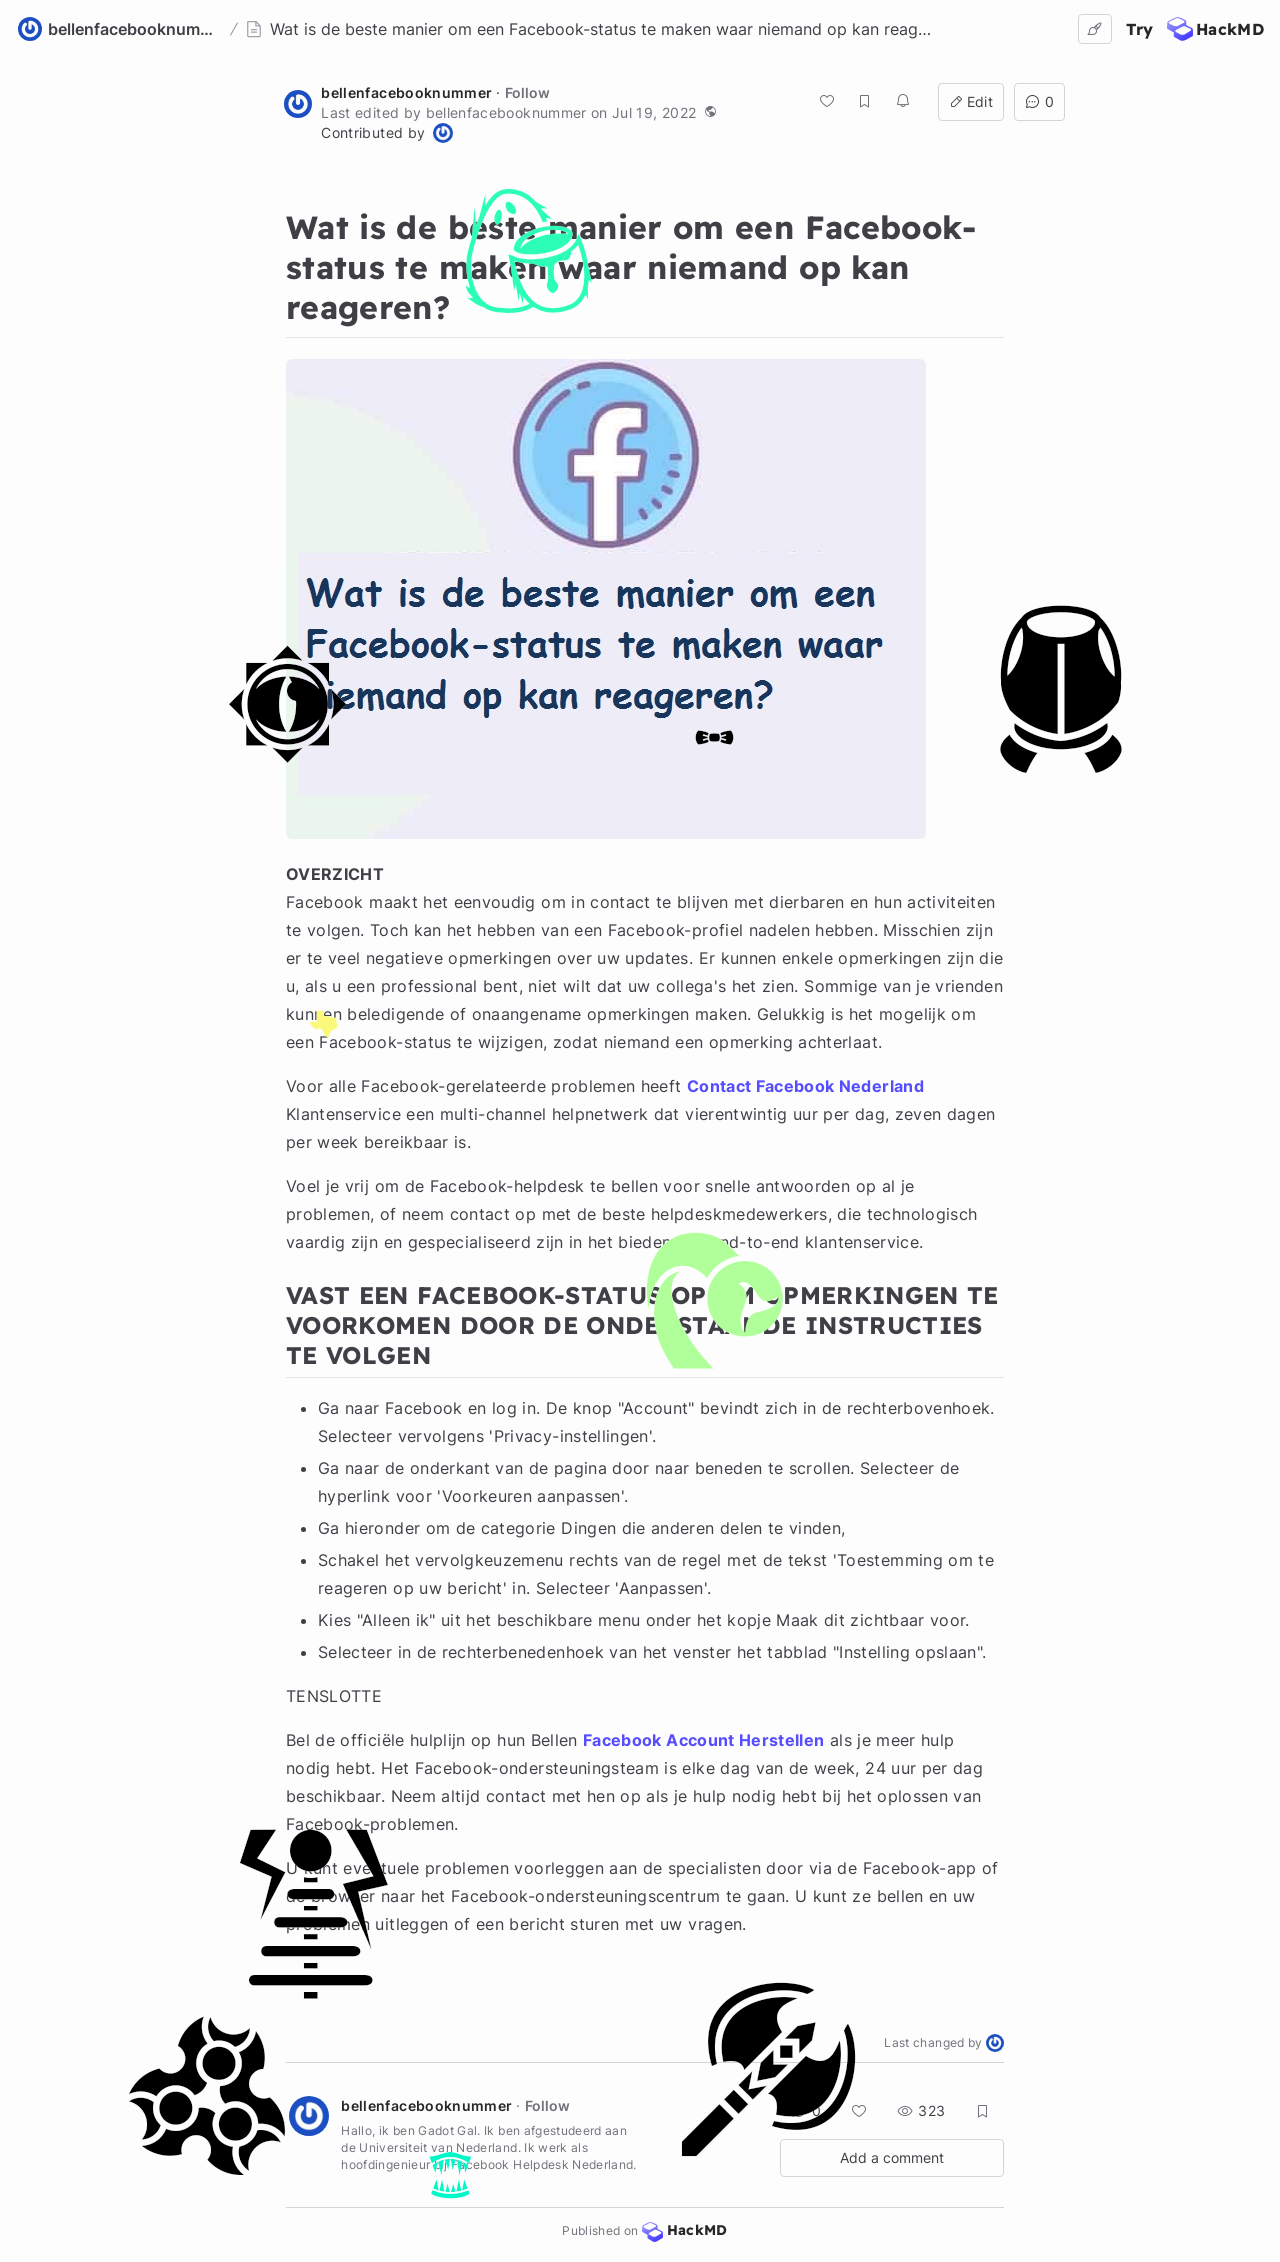 The image size is (1280, 2262). Describe the element at coordinates (206, 2095) in the screenshot. I see `a throwing star or shuriken weapon in a game inventory` at that location.